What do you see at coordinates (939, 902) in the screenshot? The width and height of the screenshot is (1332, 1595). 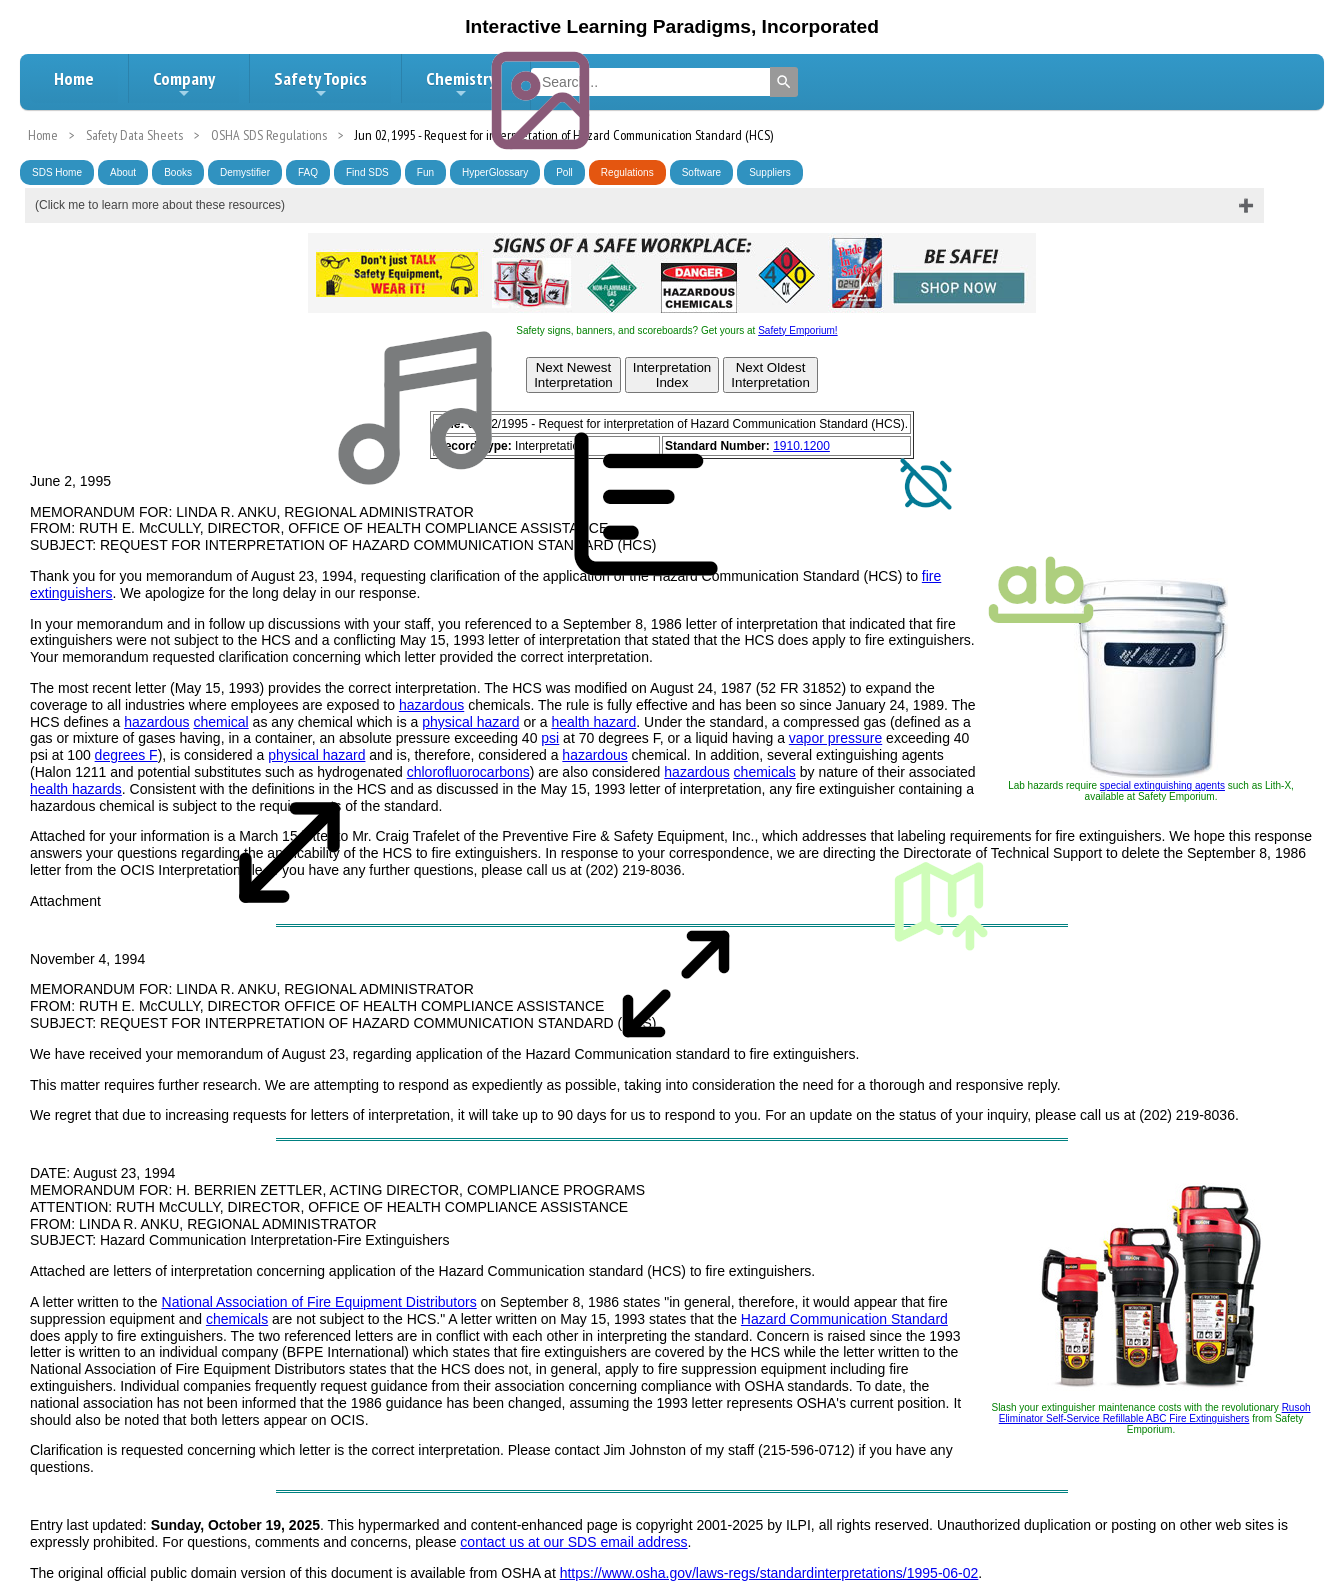 I see `upload or share your current map location` at bounding box center [939, 902].